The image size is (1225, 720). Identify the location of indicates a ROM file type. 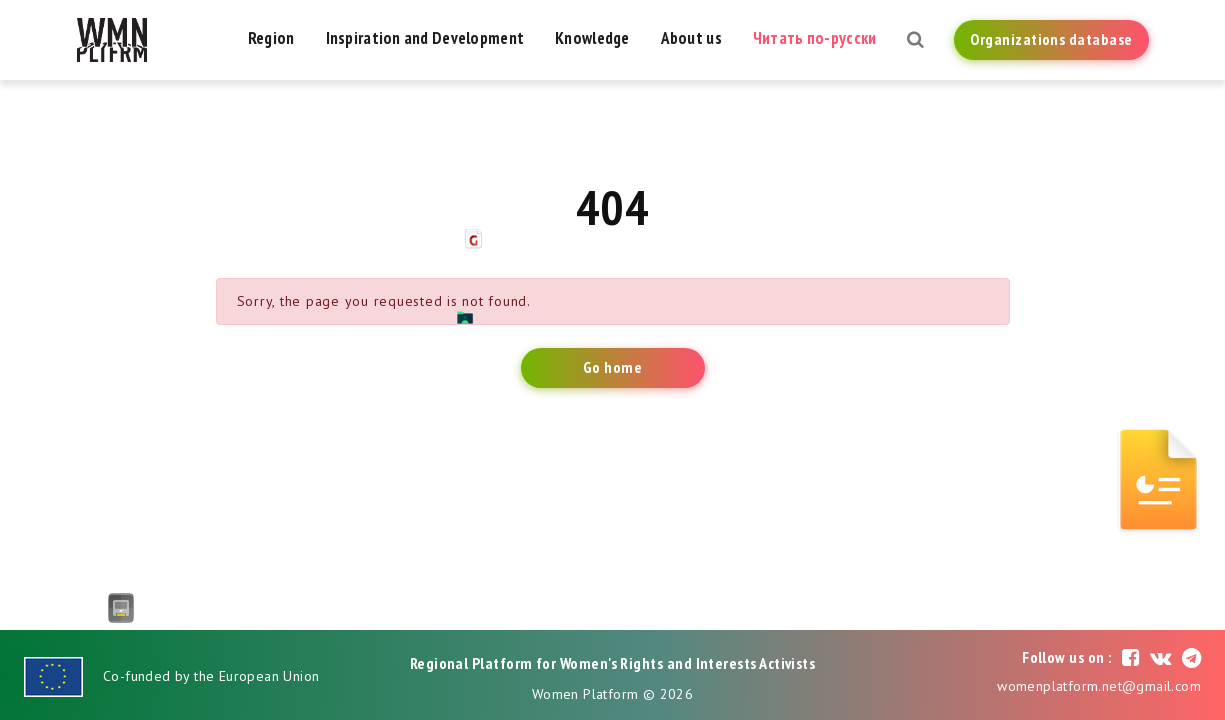
(121, 608).